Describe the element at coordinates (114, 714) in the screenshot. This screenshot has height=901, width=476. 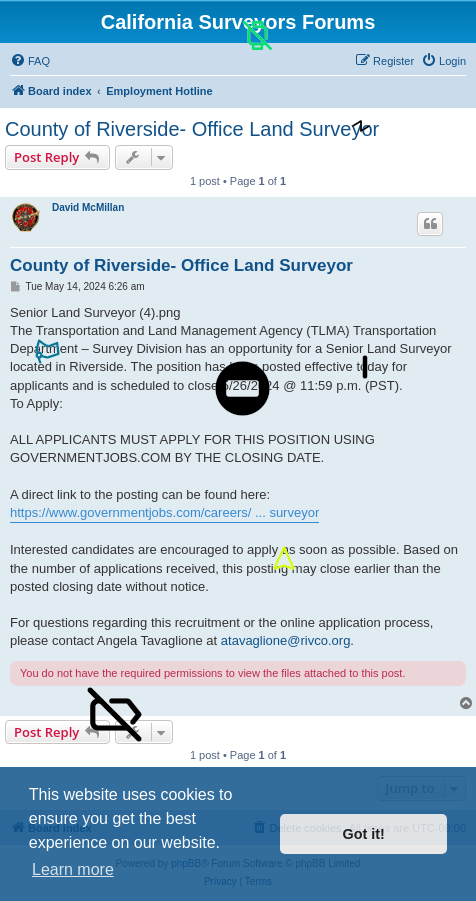
I see `disable or remove a label` at that location.